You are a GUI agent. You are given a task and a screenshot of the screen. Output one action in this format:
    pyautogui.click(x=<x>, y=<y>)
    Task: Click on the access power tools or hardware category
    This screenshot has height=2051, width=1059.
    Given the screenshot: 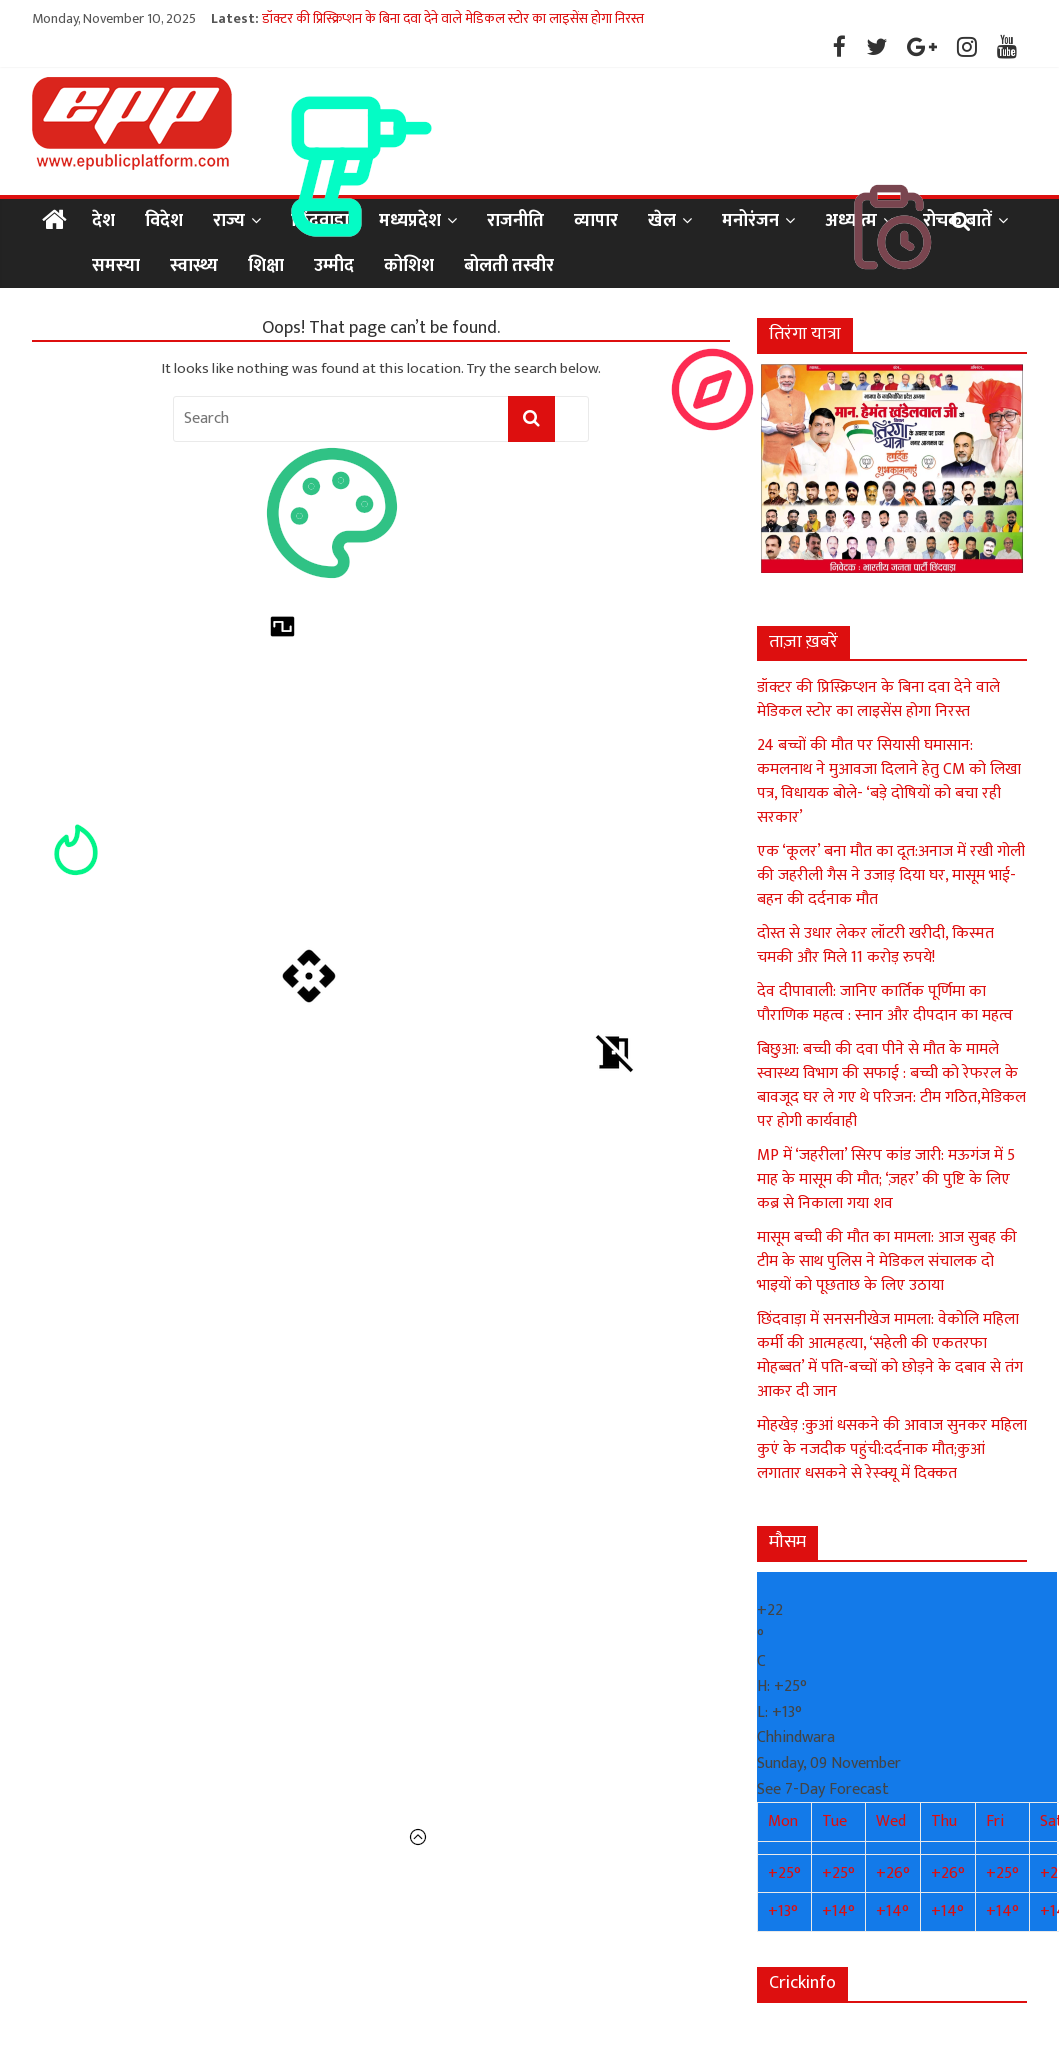 What is the action you would take?
    pyautogui.click(x=361, y=166)
    